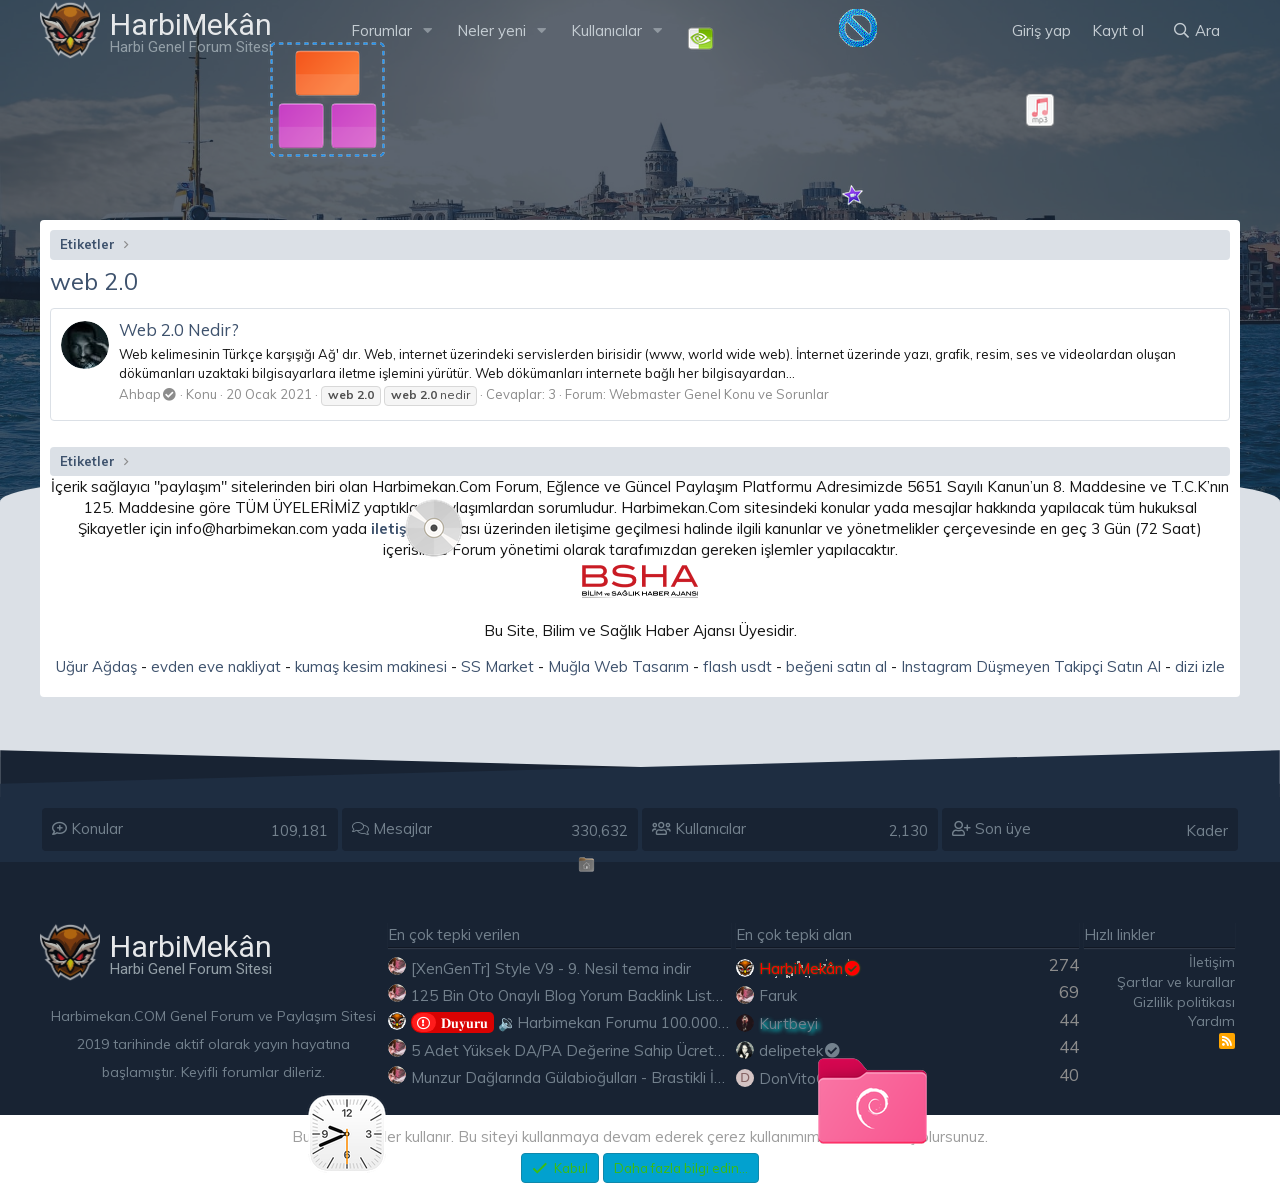 The image size is (1280, 1194). Describe the element at coordinates (872, 1104) in the screenshot. I see `folder containing debian linux files` at that location.